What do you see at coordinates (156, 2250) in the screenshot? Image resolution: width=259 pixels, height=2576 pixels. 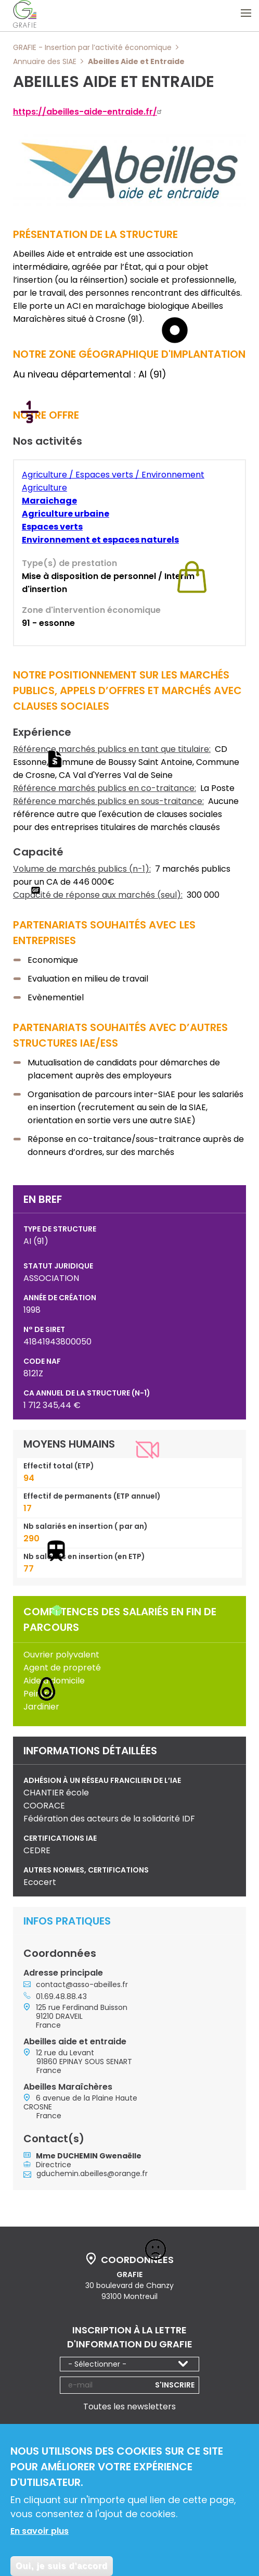 I see `indicate negative feedback or dissatisfaction` at bounding box center [156, 2250].